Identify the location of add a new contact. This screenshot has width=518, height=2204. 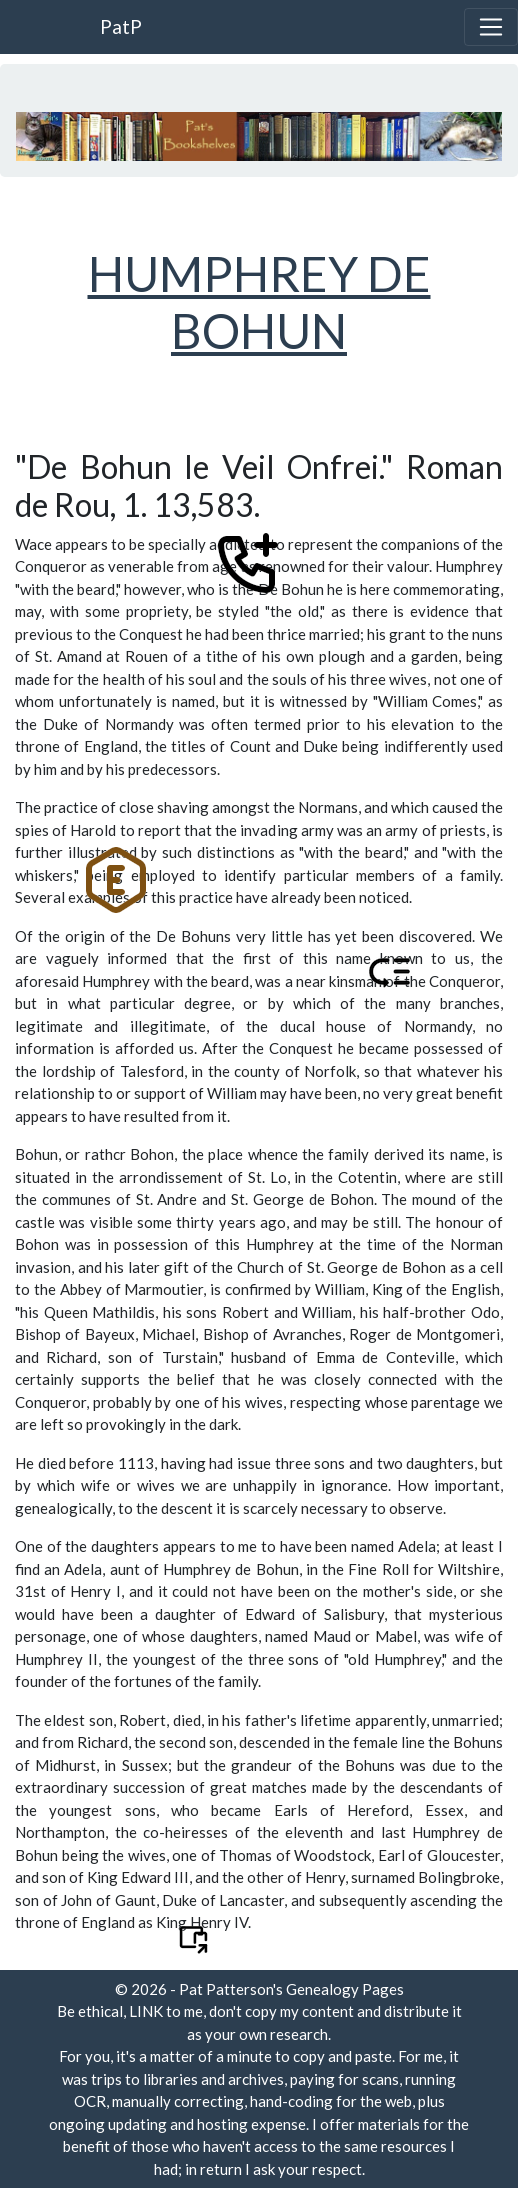
(248, 563).